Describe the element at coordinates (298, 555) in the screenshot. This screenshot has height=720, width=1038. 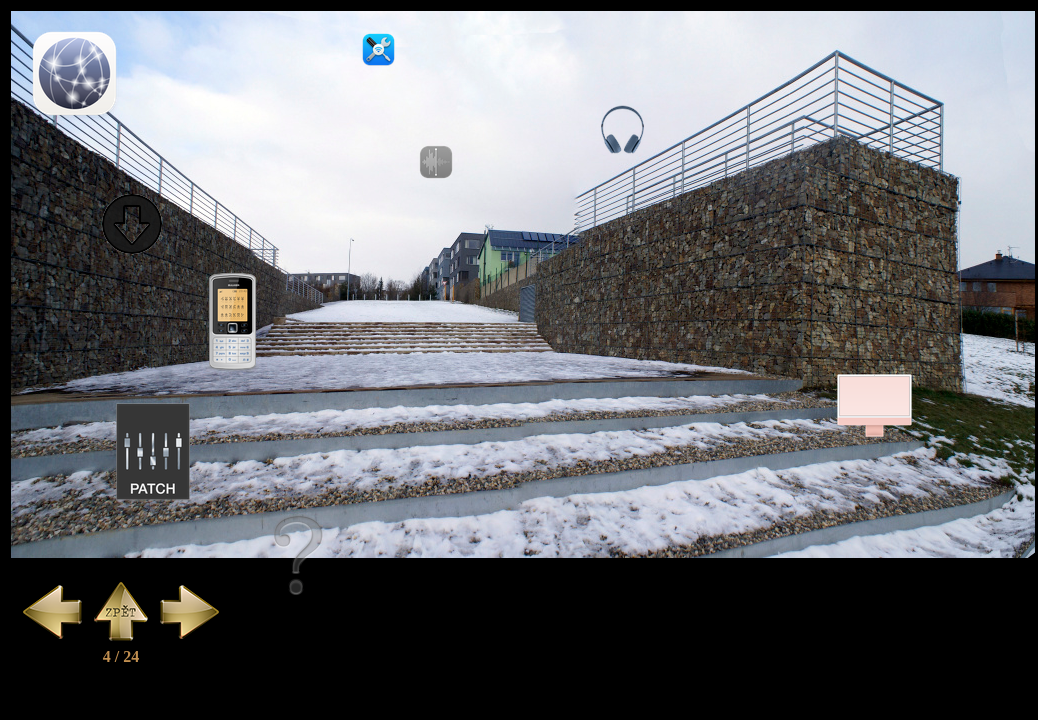
I see `indicates an unknown or unrecognized file type` at that location.